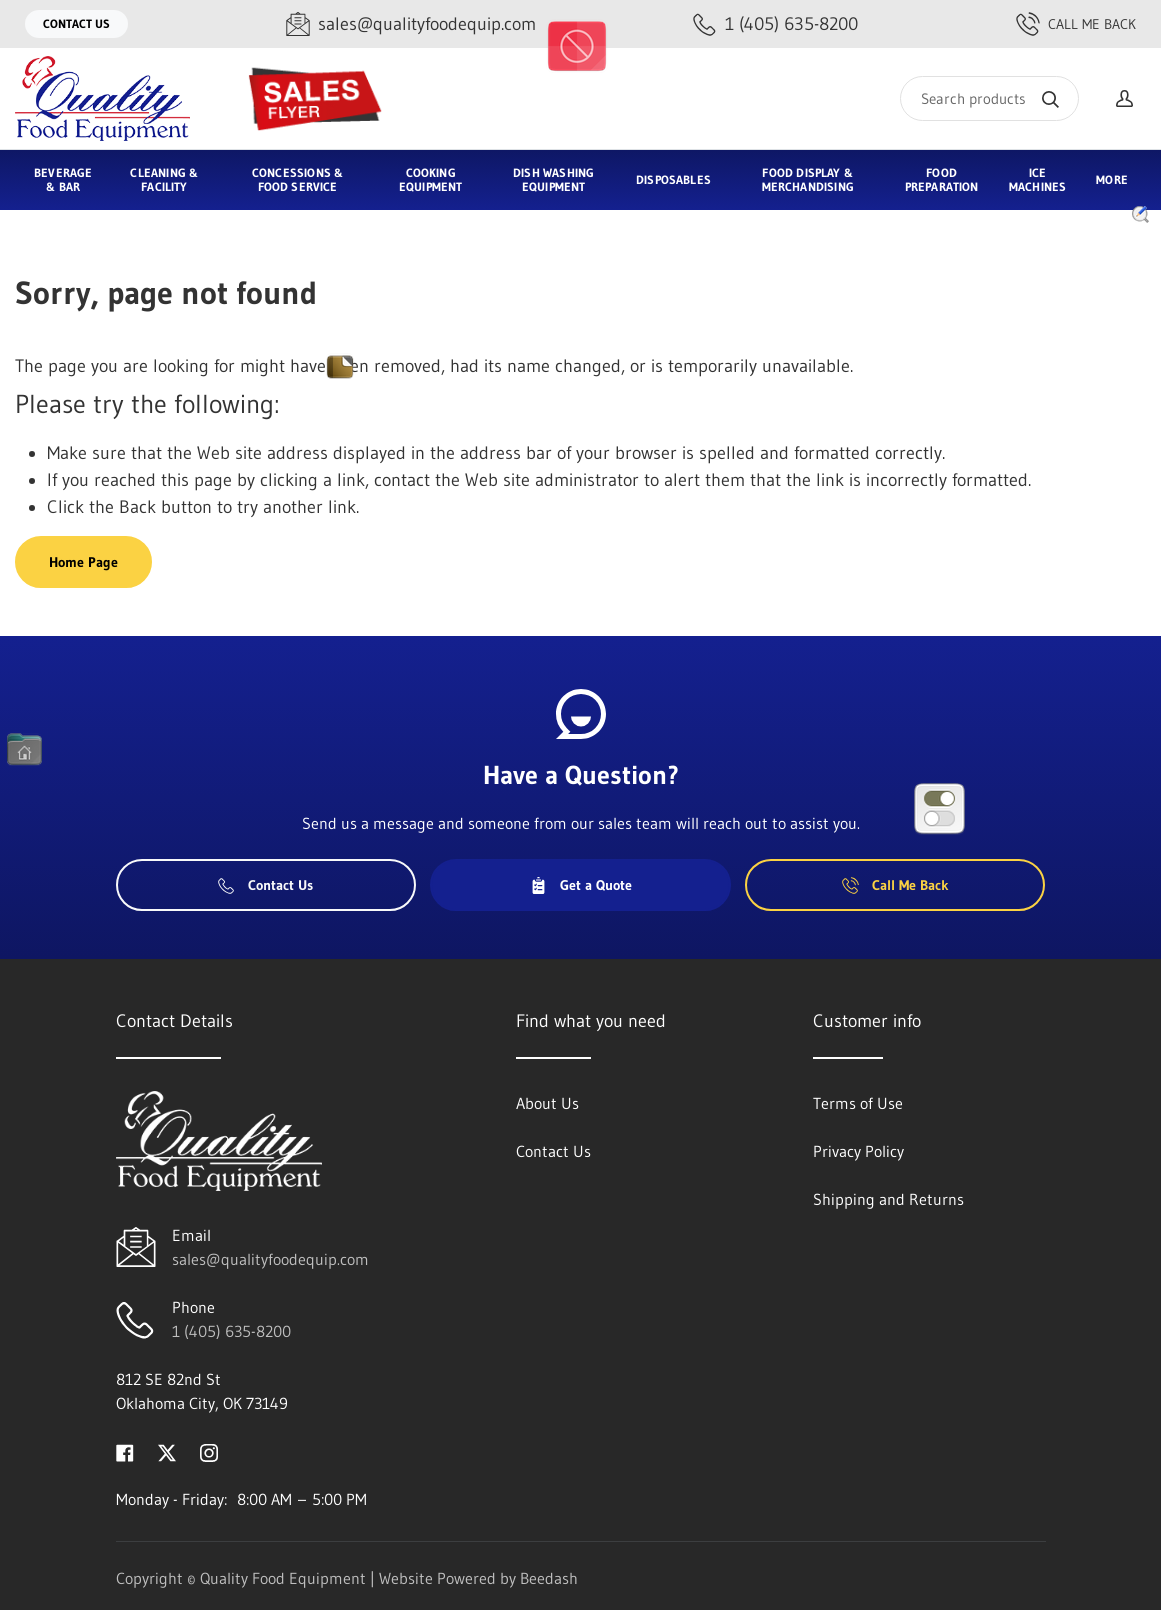 The image size is (1161, 1610). I want to click on change desktop wallpaper settings, so click(340, 366).